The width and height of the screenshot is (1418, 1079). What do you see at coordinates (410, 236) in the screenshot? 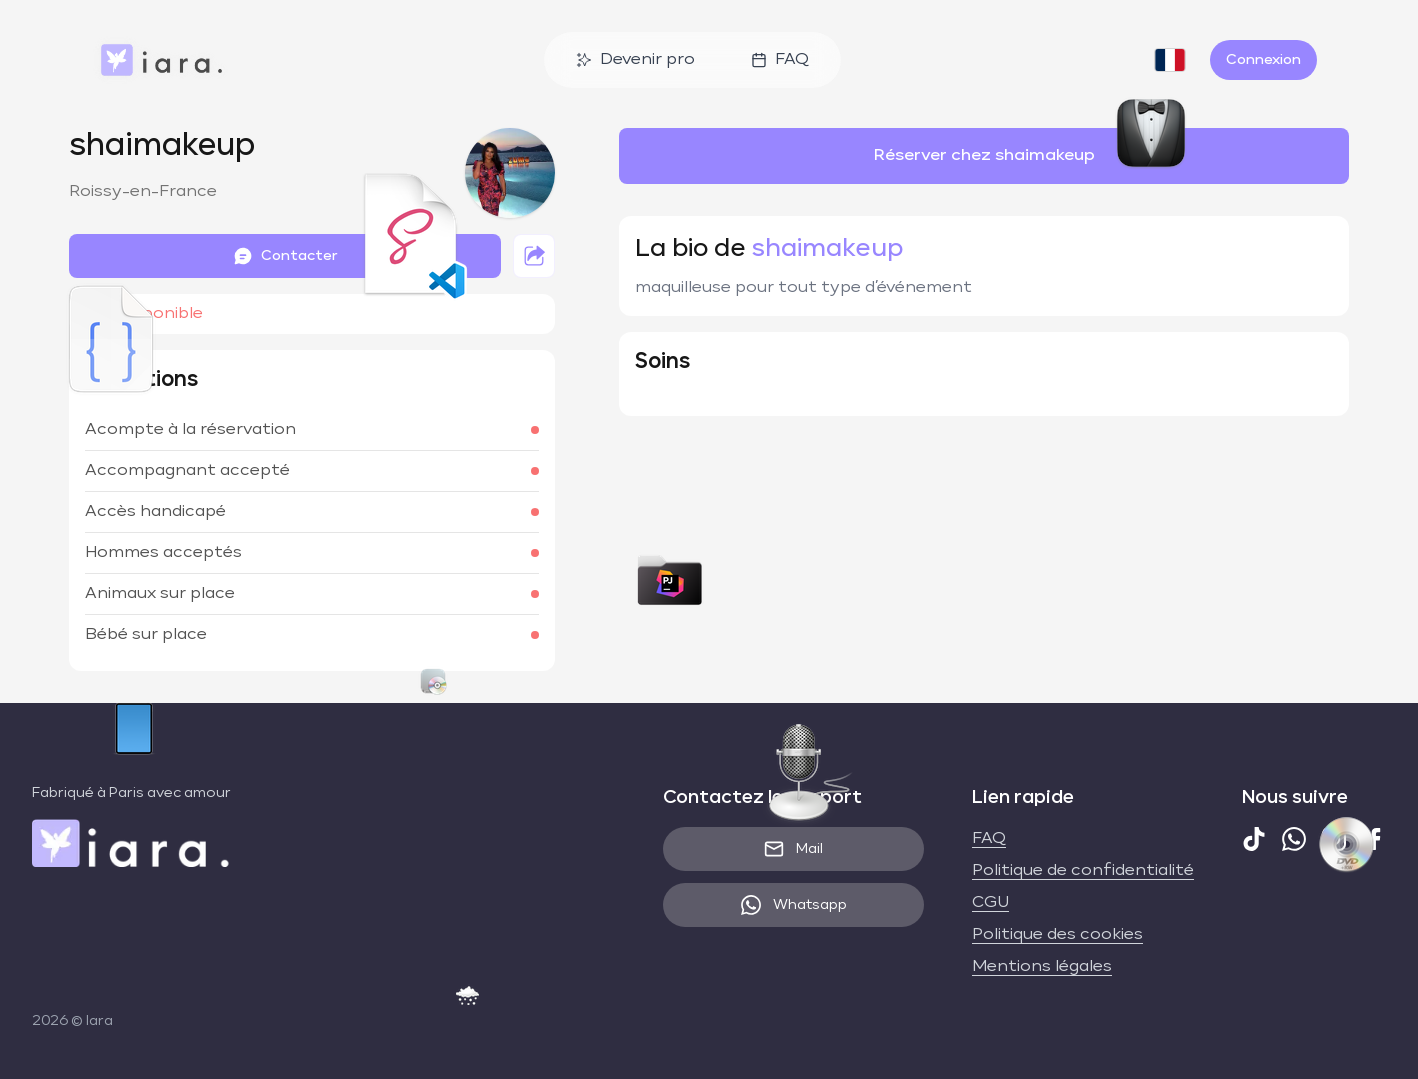
I see `open a Sass stylesheet file in Visual Studio Code` at bounding box center [410, 236].